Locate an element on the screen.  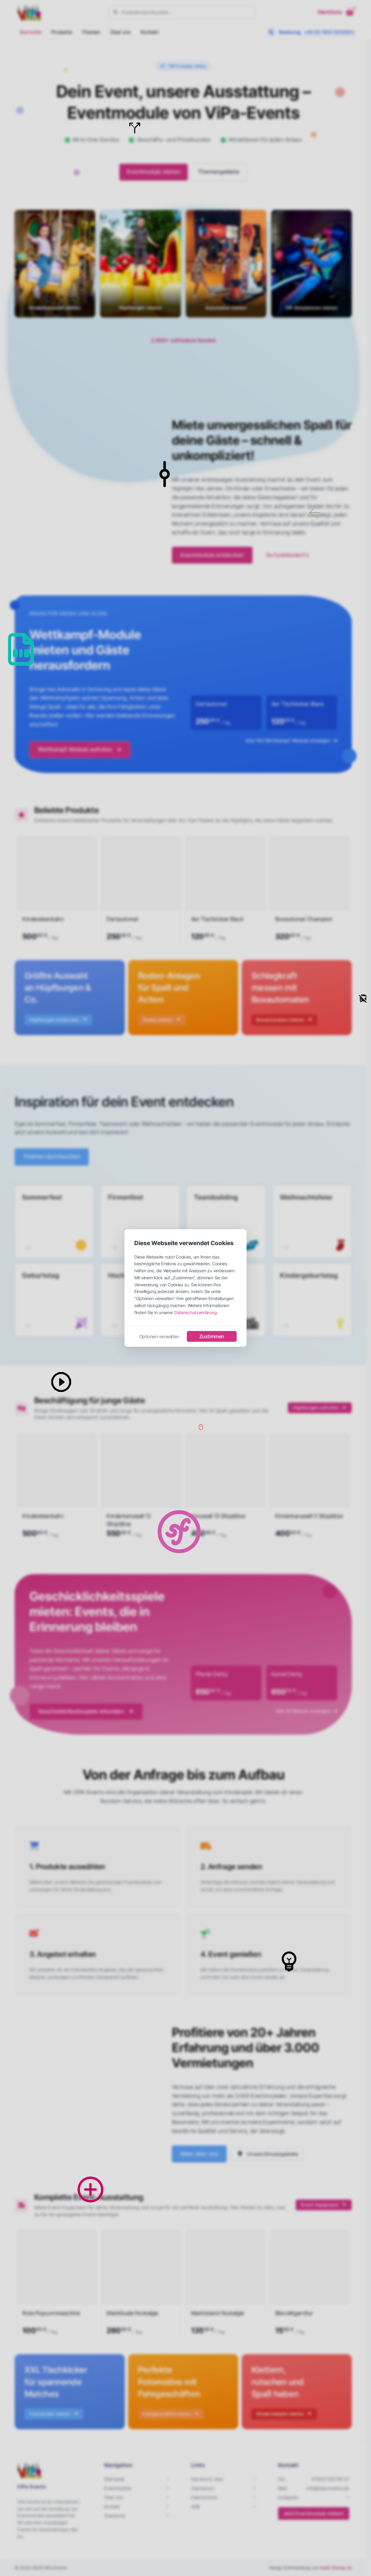
symfony framework logo is located at coordinates (179, 1532).